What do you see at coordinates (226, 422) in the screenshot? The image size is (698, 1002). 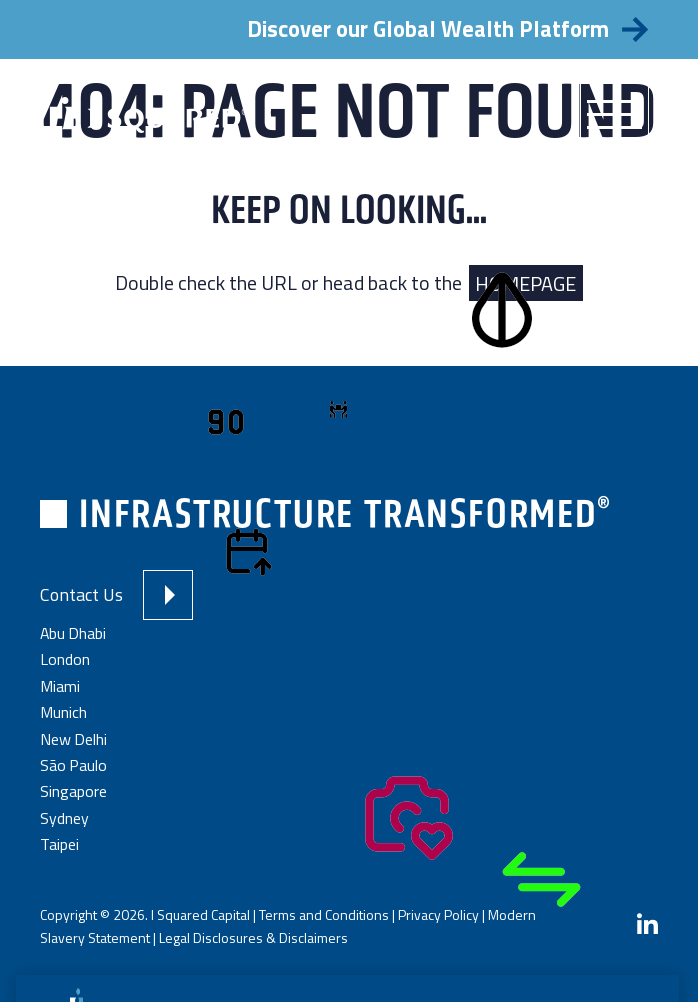 I see `displays the number 90 as a badge or counter` at bounding box center [226, 422].